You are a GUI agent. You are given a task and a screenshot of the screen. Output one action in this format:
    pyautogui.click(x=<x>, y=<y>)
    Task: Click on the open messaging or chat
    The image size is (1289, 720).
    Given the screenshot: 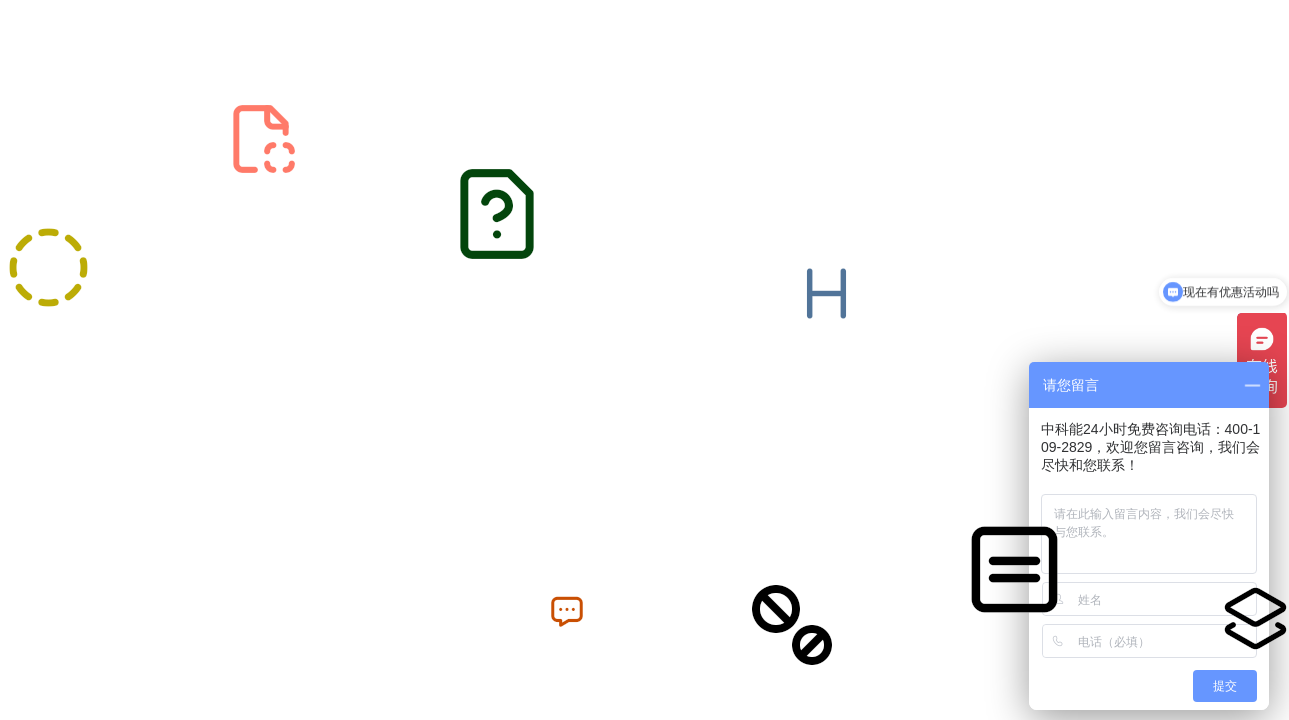 What is the action you would take?
    pyautogui.click(x=567, y=611)
    